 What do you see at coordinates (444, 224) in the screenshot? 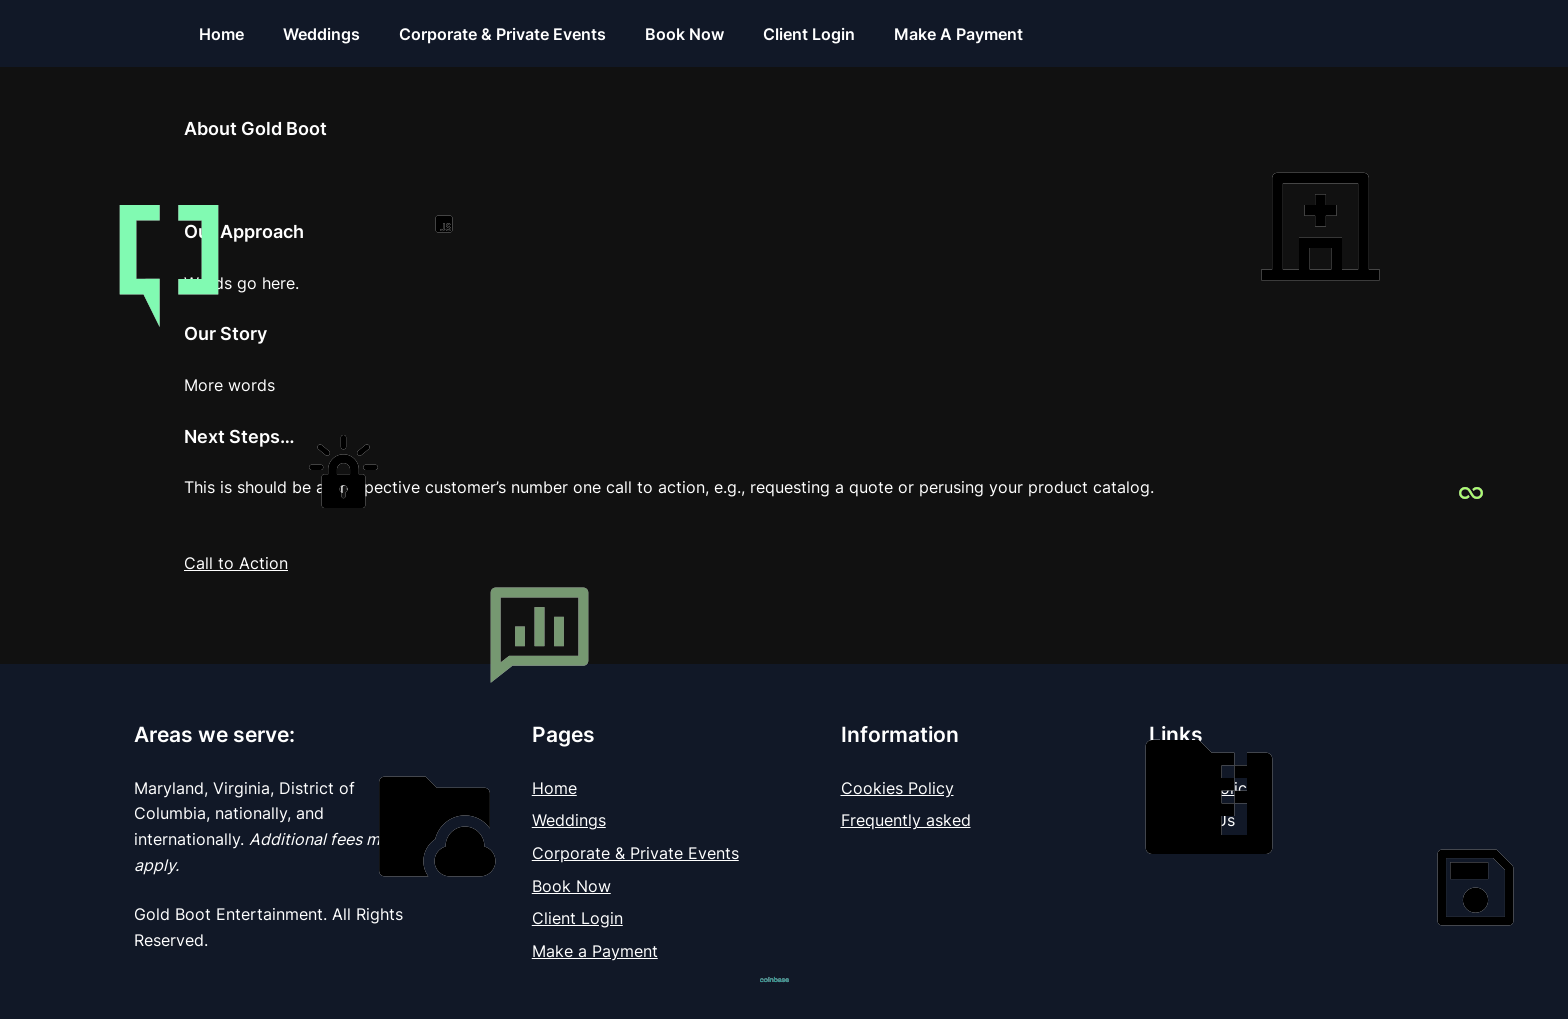
I see `JavaScript programming language logo` at bounding box center [444, 224].